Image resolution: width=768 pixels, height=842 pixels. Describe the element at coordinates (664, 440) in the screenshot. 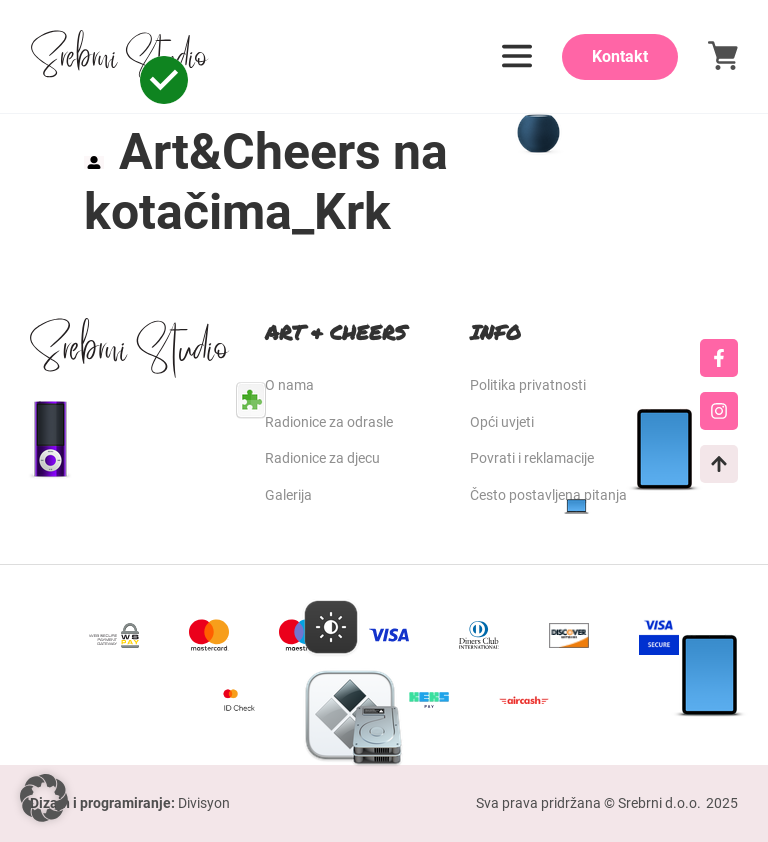

I see `iPad Mini device icon` at that location.